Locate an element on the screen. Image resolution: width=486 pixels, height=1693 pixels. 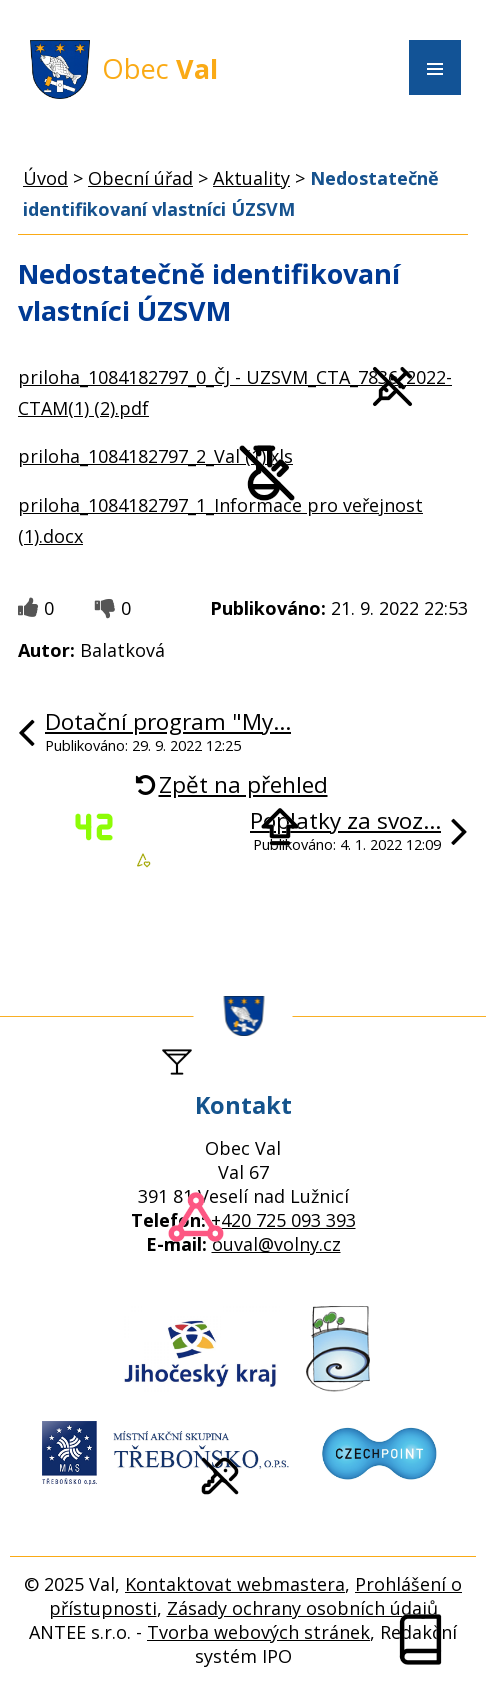
indicates smoking/bong use is prohibited is located at coordinates (267, 473).